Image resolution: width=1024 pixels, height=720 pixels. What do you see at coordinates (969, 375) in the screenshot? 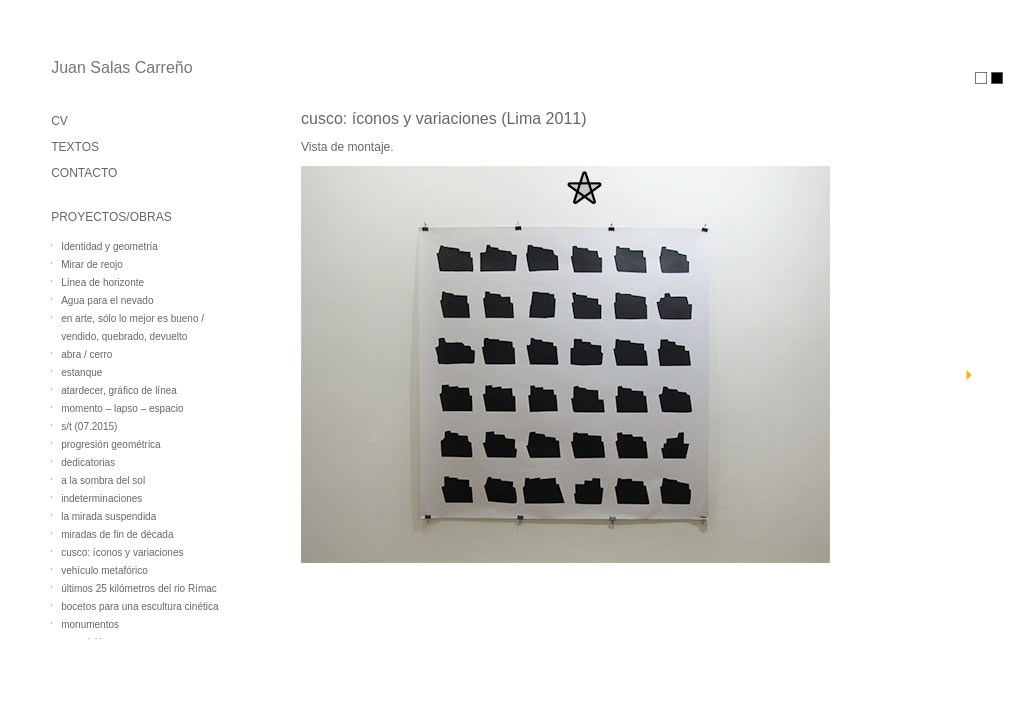
I see `play media or start playback` at bounding box center [969, 375].